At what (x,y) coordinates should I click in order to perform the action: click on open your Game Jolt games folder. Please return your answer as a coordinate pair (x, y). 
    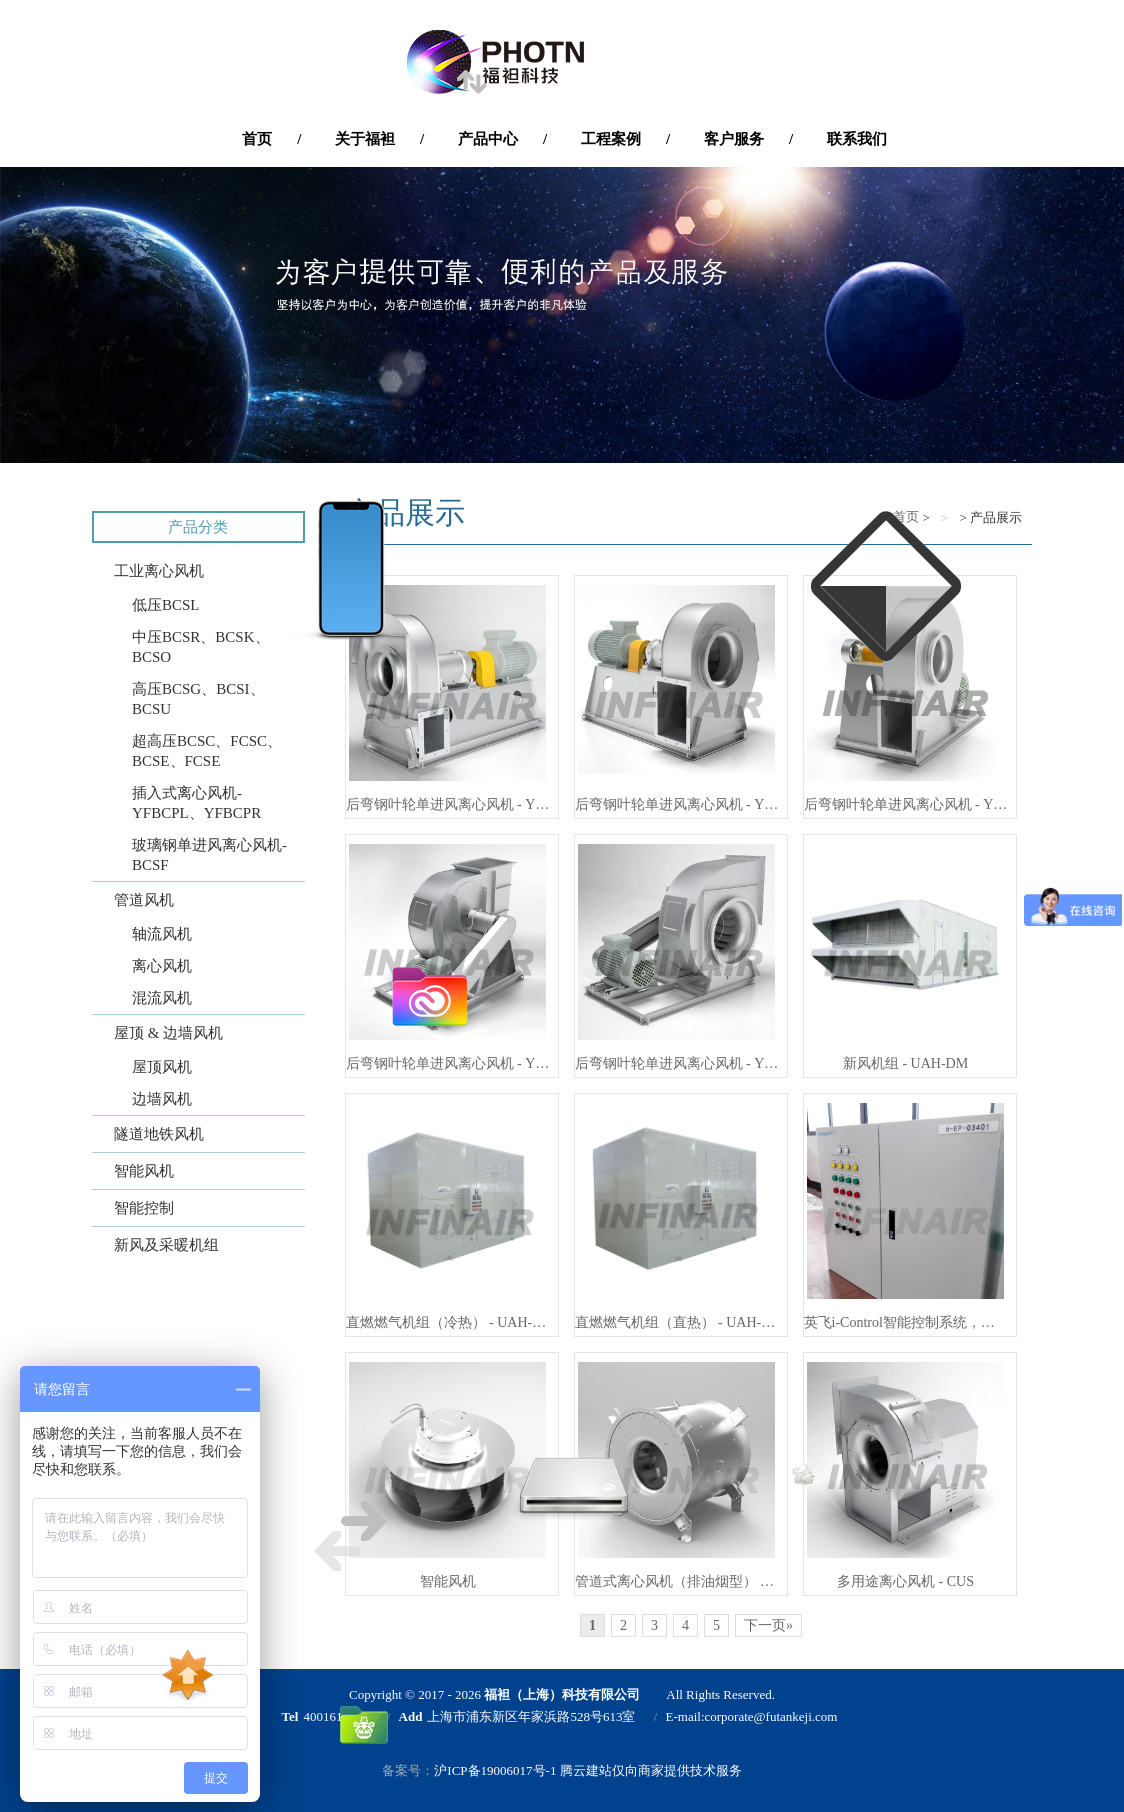
    Looking at the image, I should click on (364, 1726).